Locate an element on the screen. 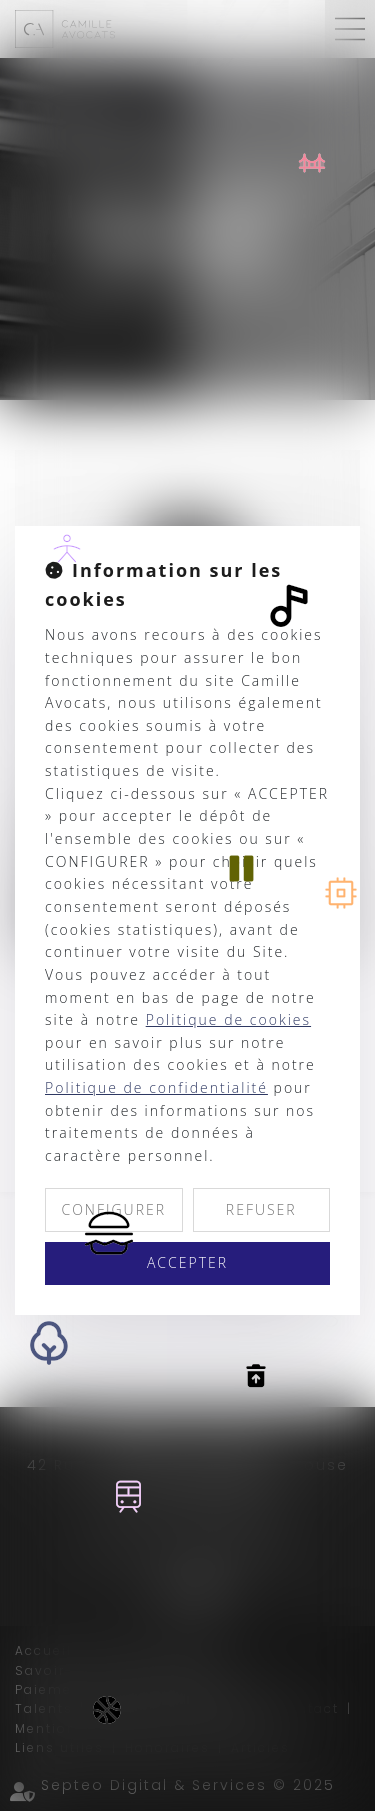 The width and height of the screenshot is (375, 1811). access music or audio player is located at coordinates (289, 605).